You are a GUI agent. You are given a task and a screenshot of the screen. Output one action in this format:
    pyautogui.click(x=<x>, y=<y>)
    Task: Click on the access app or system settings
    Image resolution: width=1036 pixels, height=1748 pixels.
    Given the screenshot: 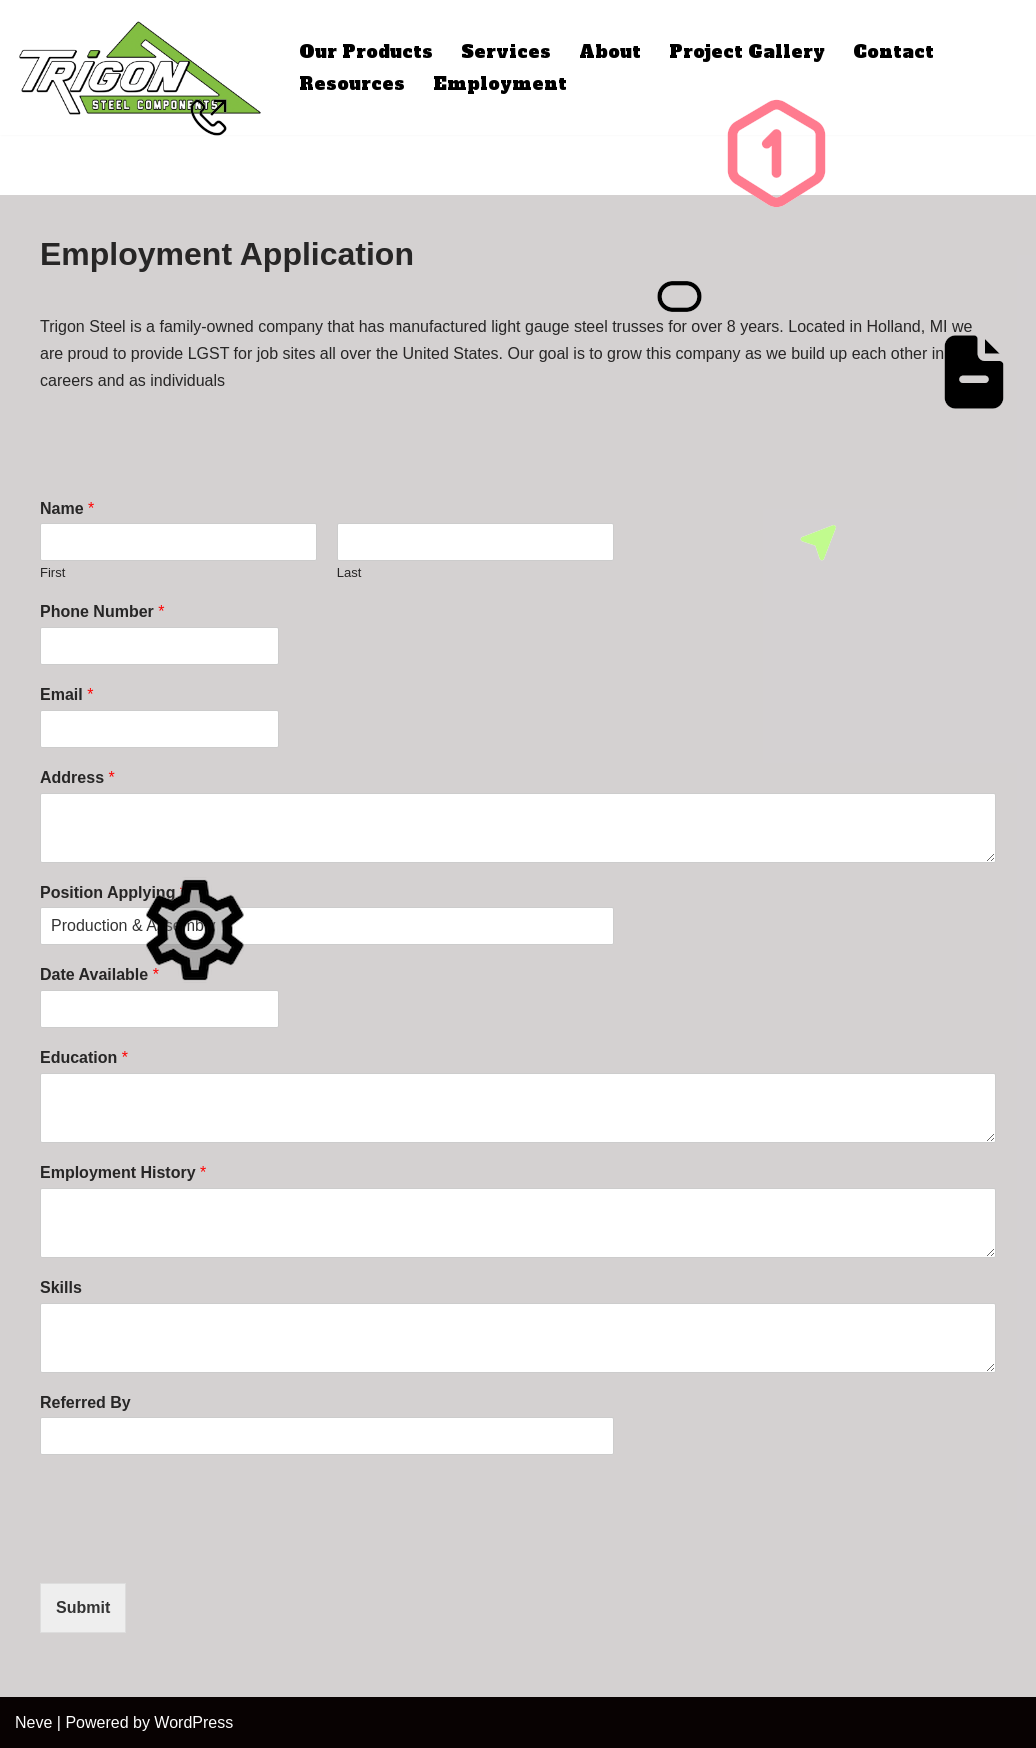 What is the action you would take?
    pyautogui.click(x=195, y=930)
    